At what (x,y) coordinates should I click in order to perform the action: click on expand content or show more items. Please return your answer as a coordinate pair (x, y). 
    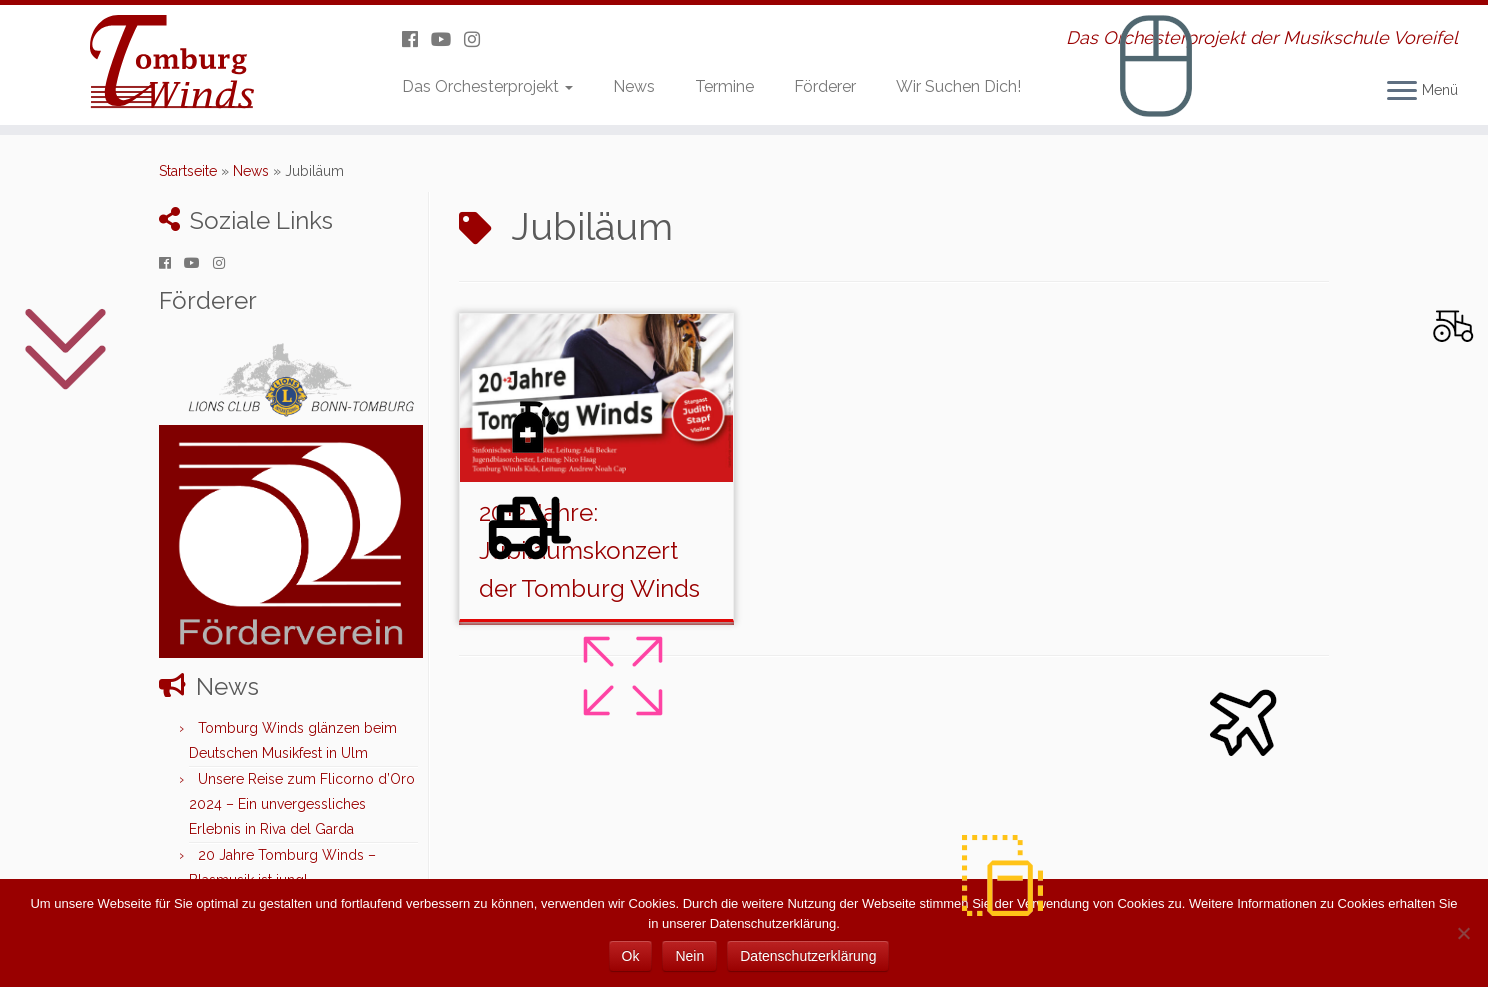
    Looking at the image, I should click on (65, 345).